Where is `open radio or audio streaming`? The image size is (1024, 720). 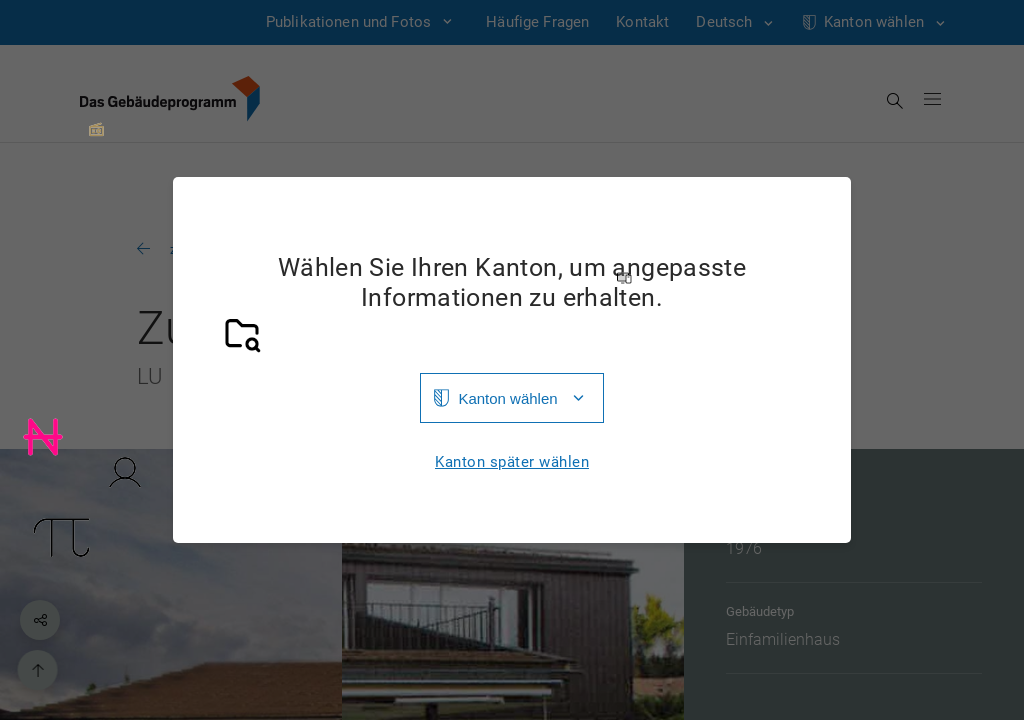
open radio or audio streaming is located at coordinates (96, 130).